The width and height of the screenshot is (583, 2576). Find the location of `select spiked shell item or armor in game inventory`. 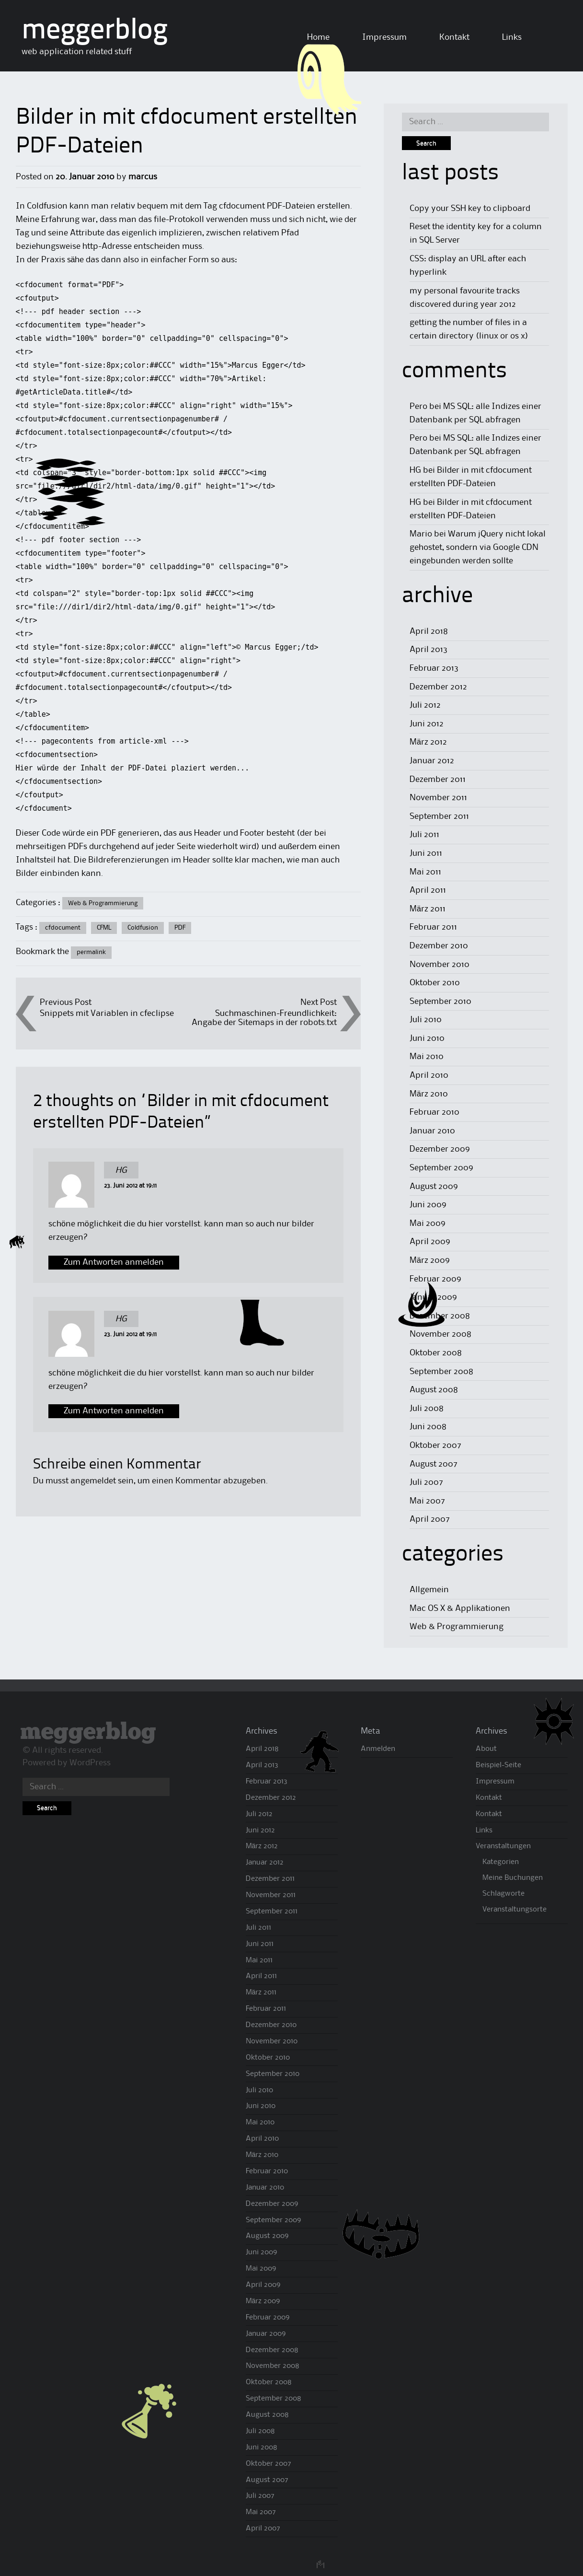

select spiked shell item or armor in game inventory is located at coordinates (554, 1722).